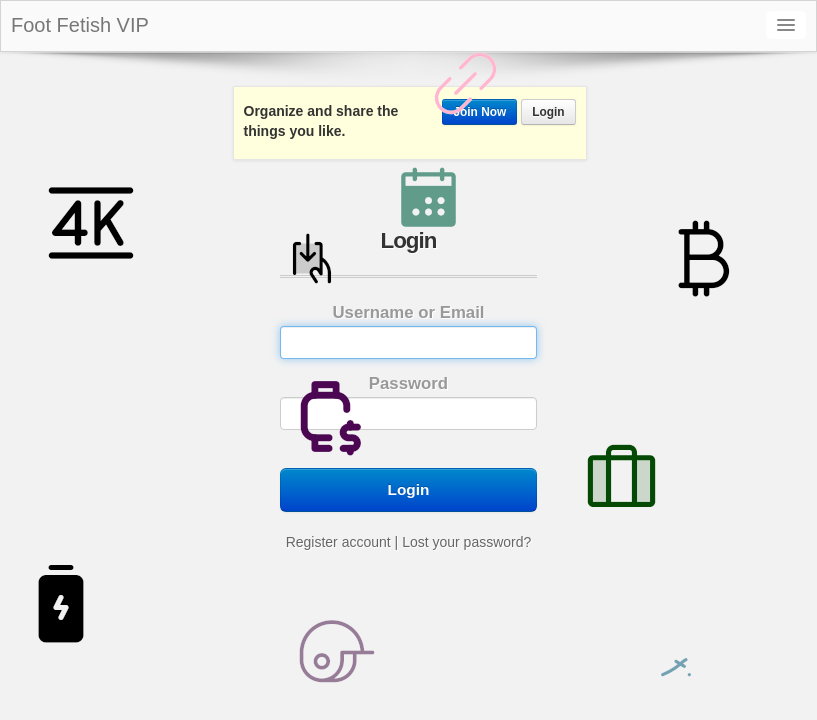 This screenshot has height=720, width=817. I want to click on copy or share a link, so click(465, 83).